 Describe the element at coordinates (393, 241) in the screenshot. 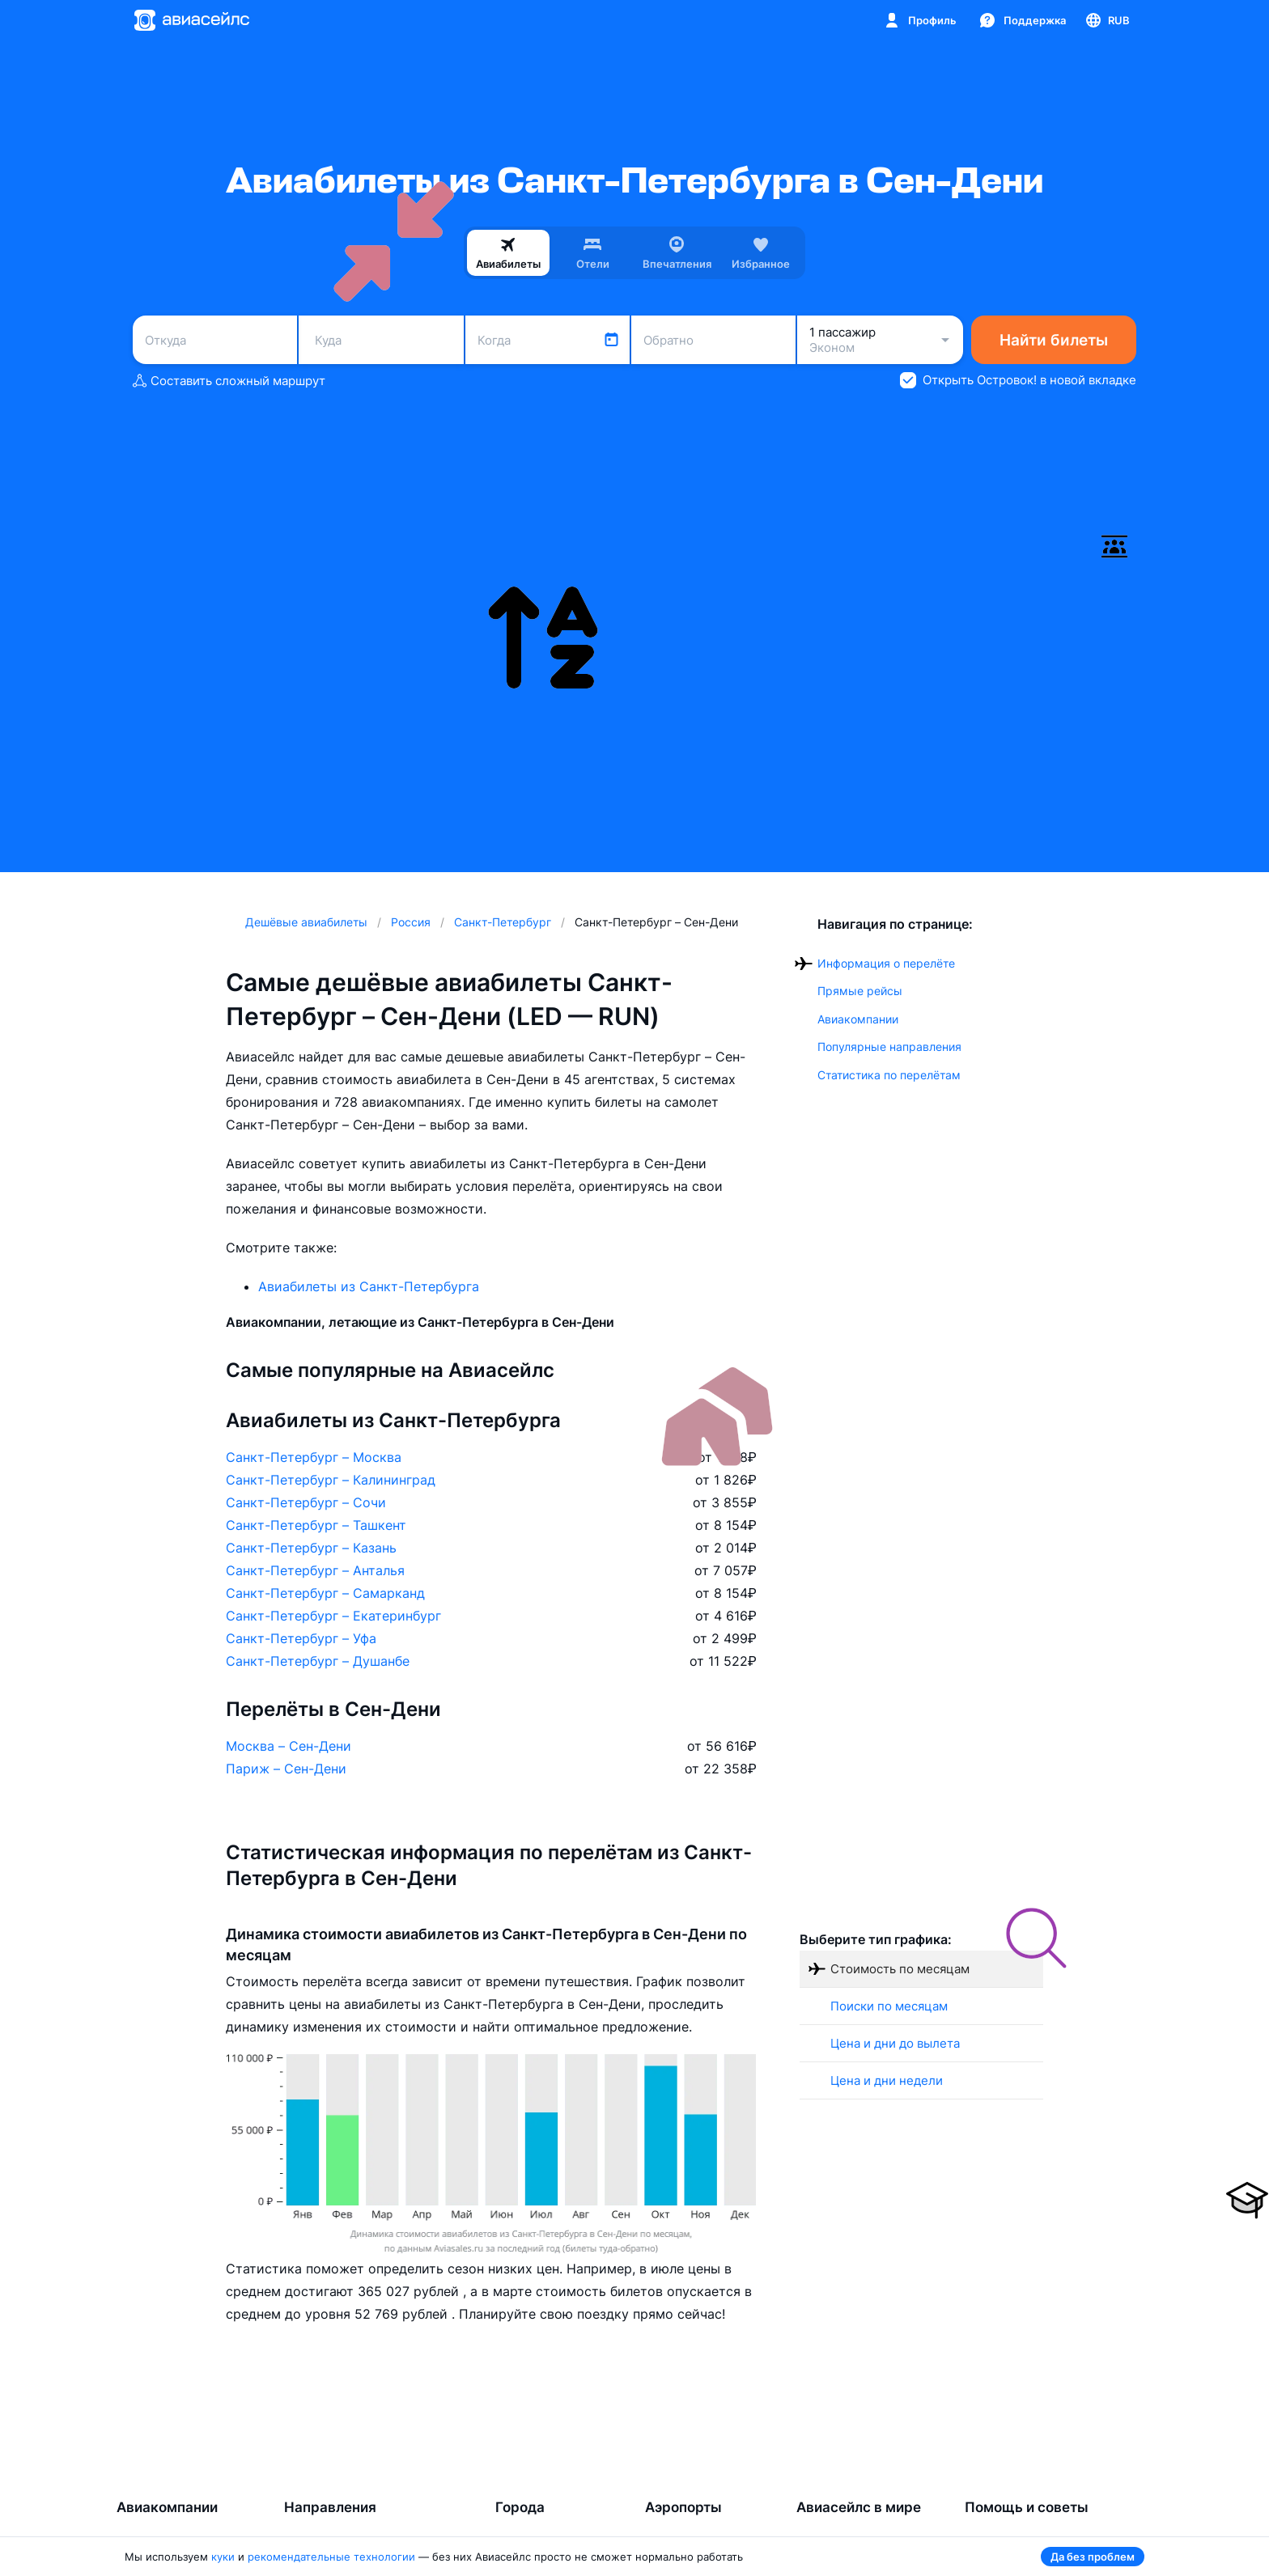

I see `compress or minimize content` at that location.